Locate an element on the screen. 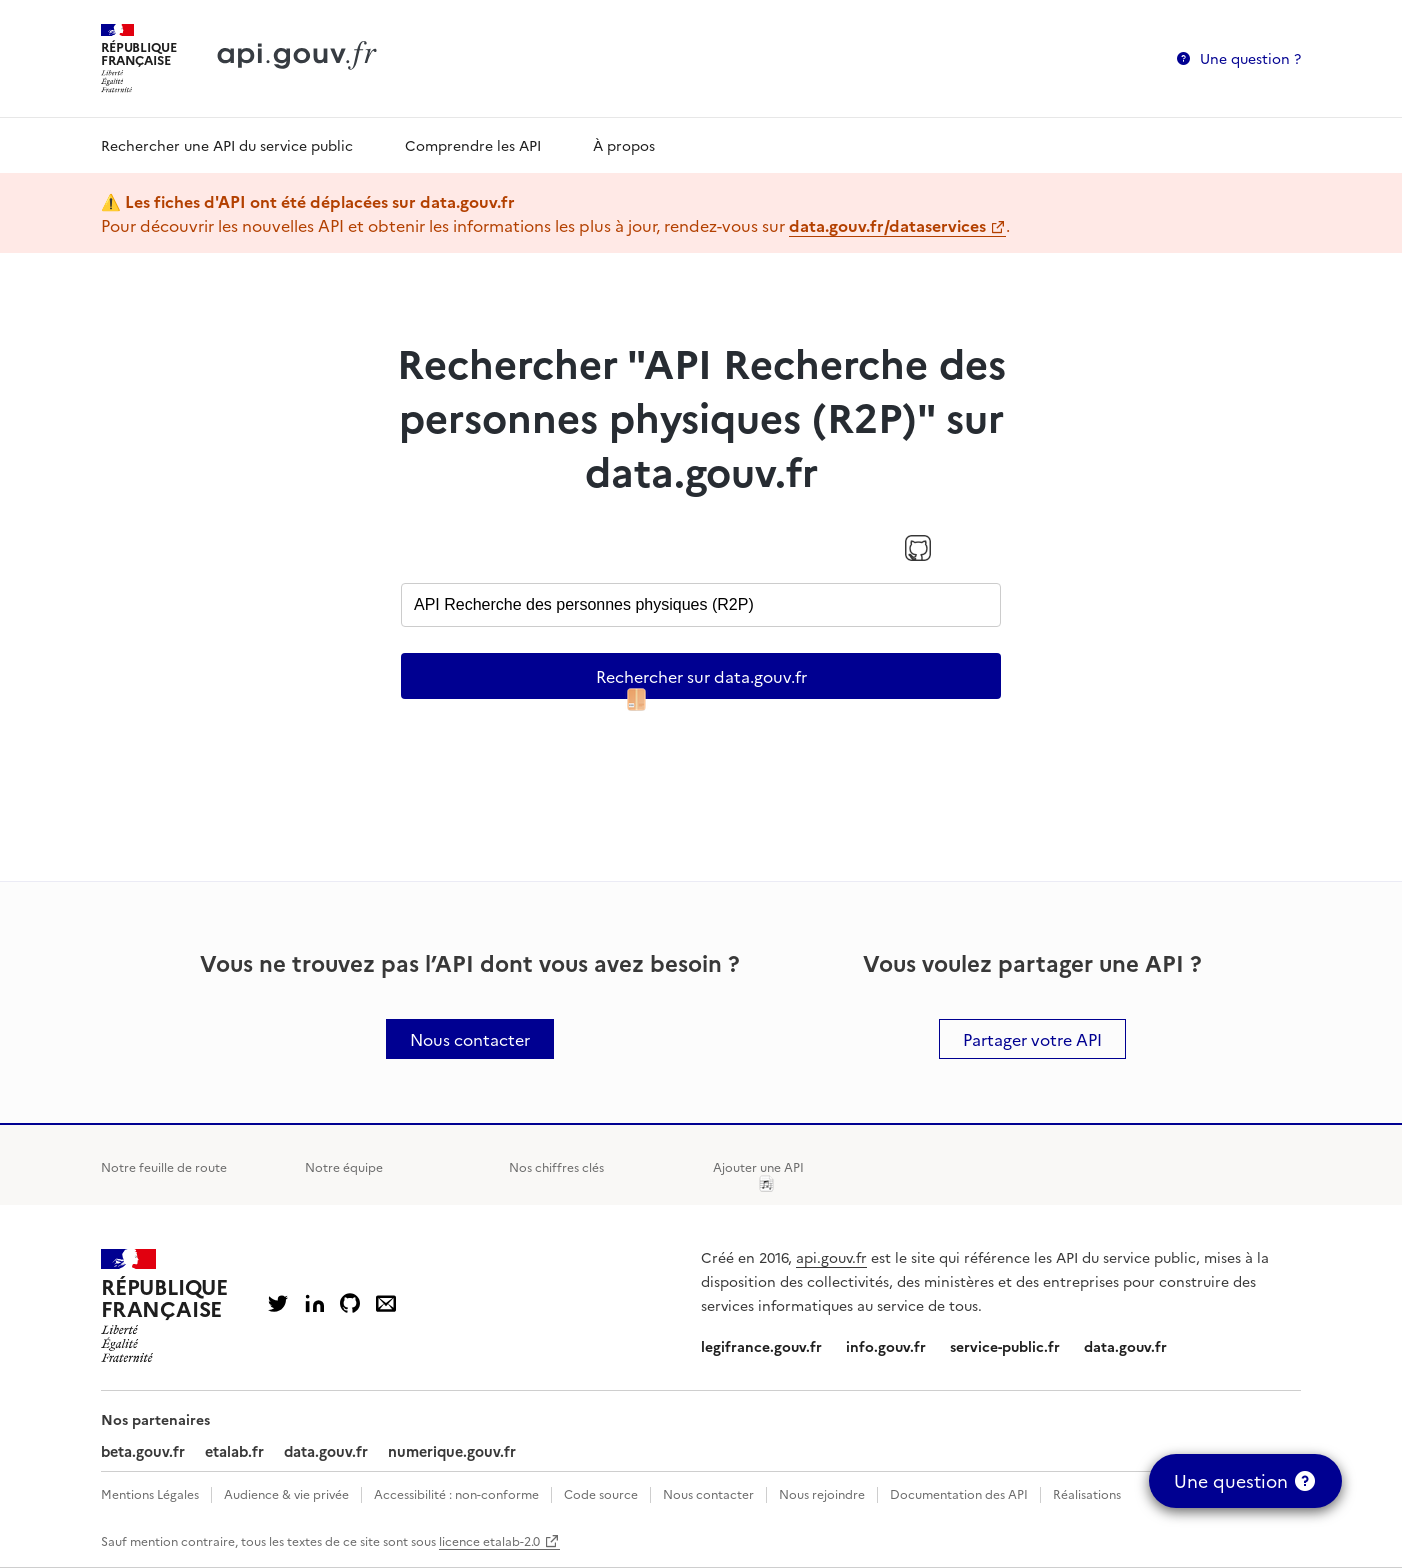  iMelody ringtone file is located at coordinates (766, 1183).